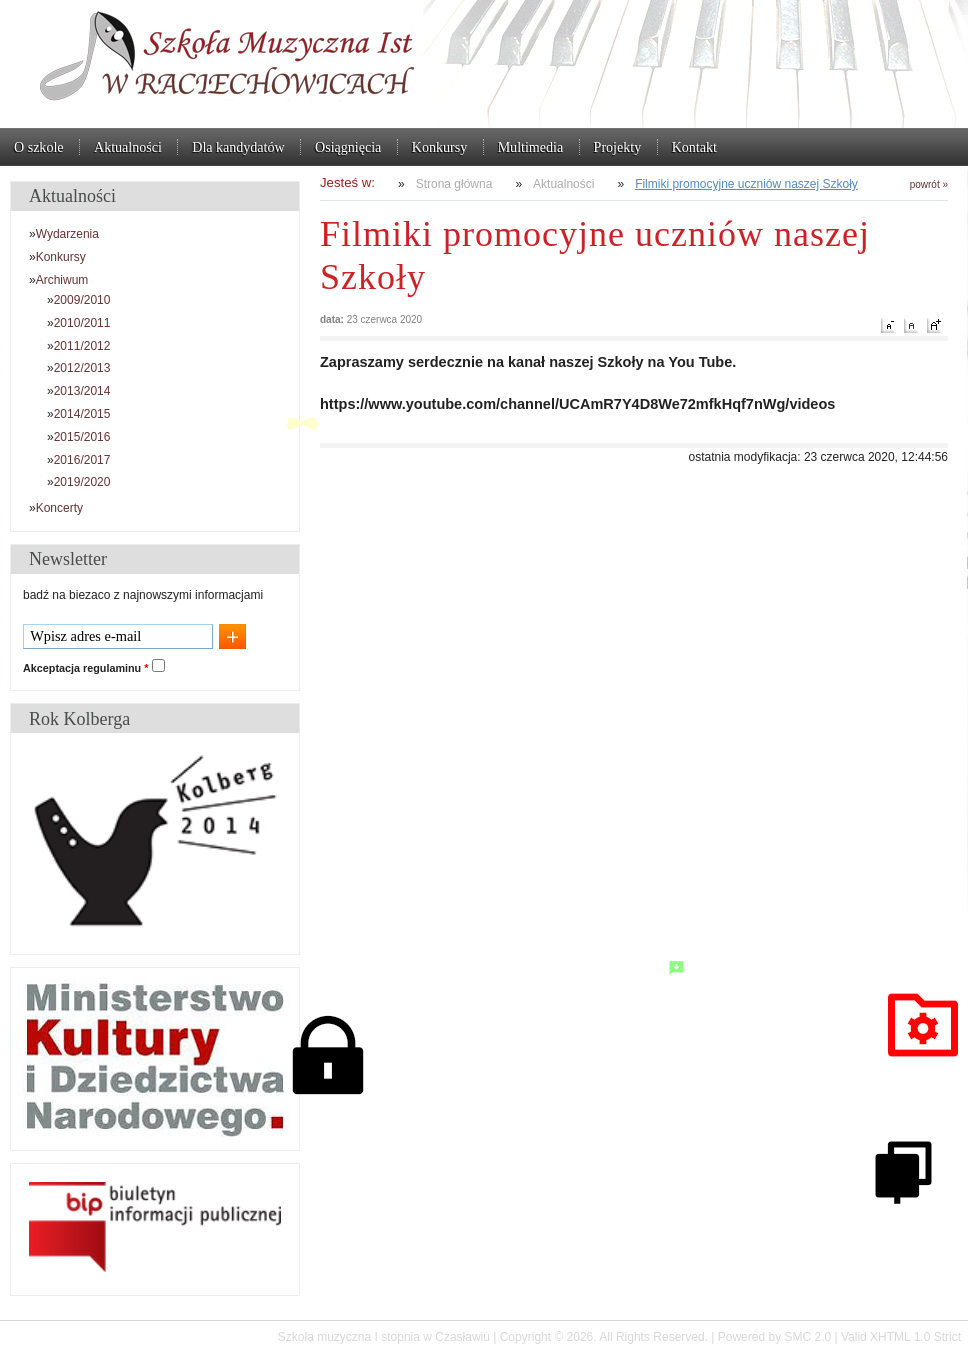 The image size is (968, 1353). Describe the element at coordinates (923, 1025) in the screenshot. I see `access folder settings or preferences` at that location.